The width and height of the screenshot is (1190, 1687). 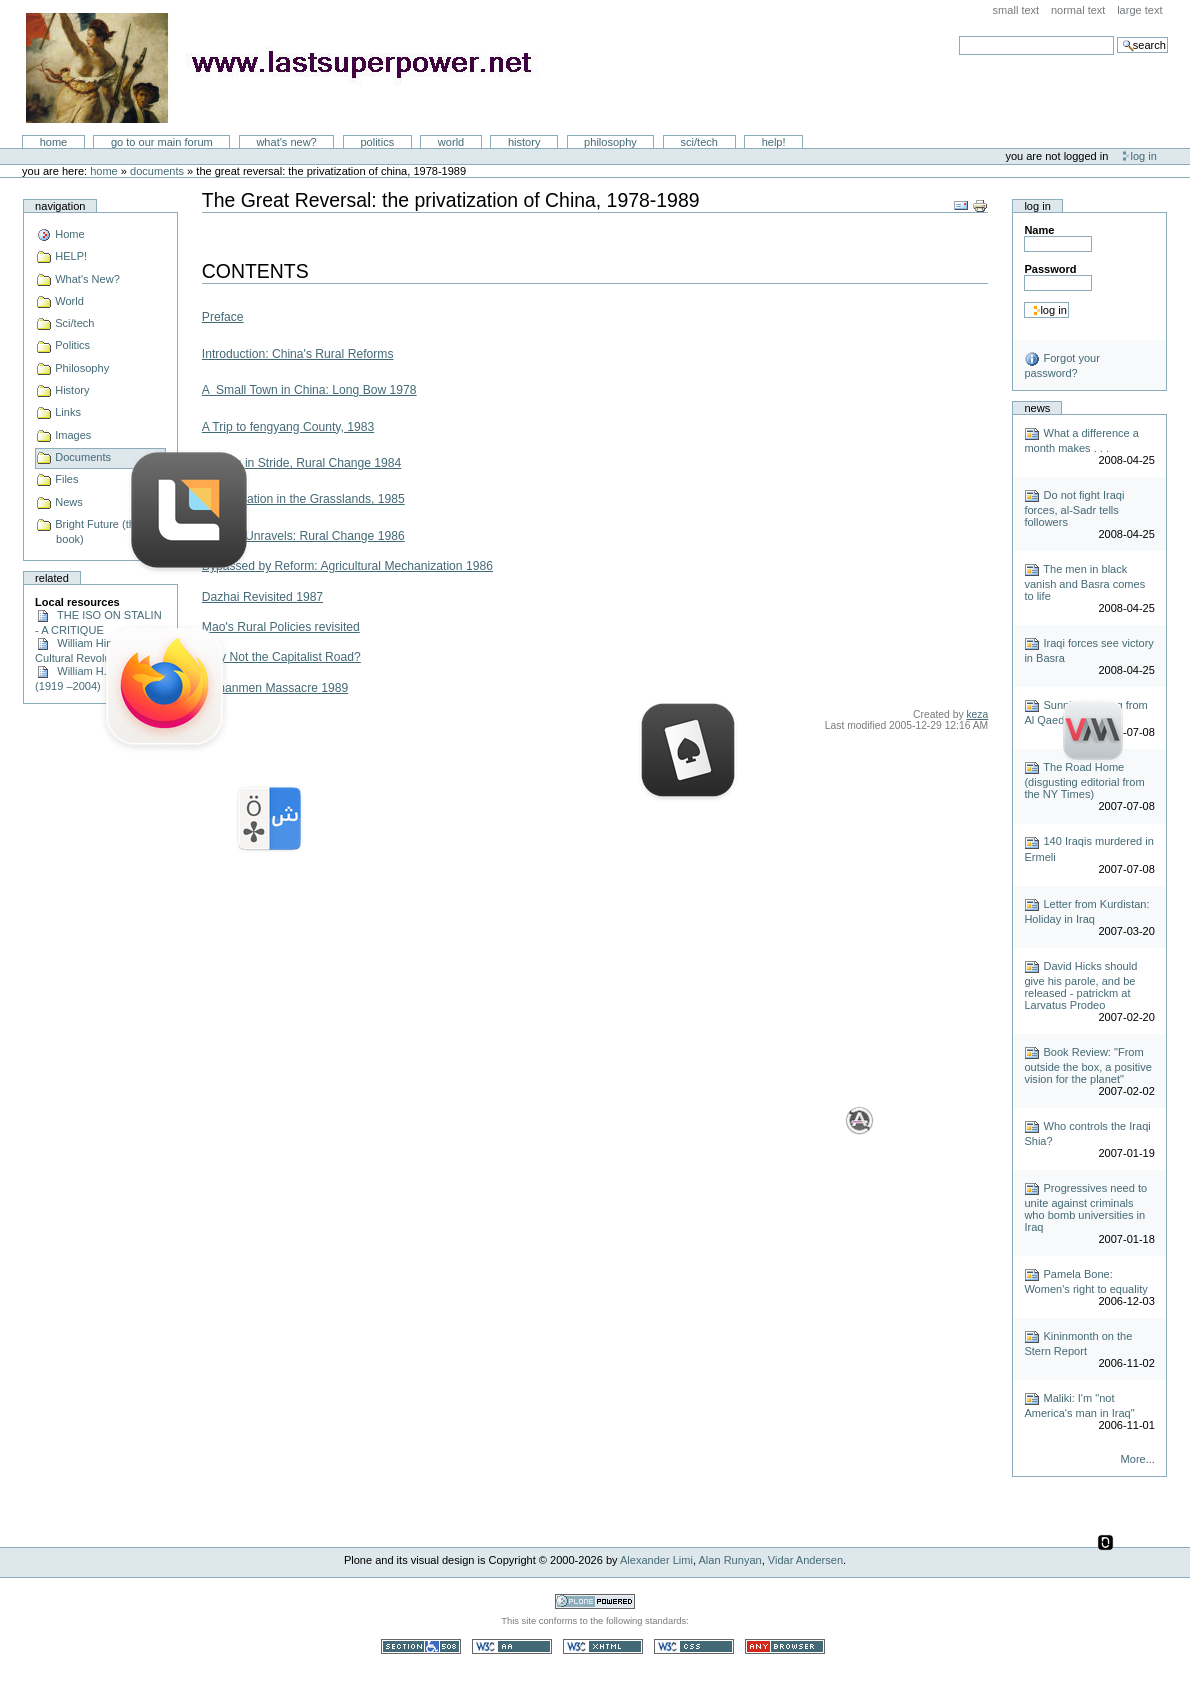 What do you see at coordinates (269, 818) in the screenshot?
I see `open the character map application` at bounding box center [269, 818].